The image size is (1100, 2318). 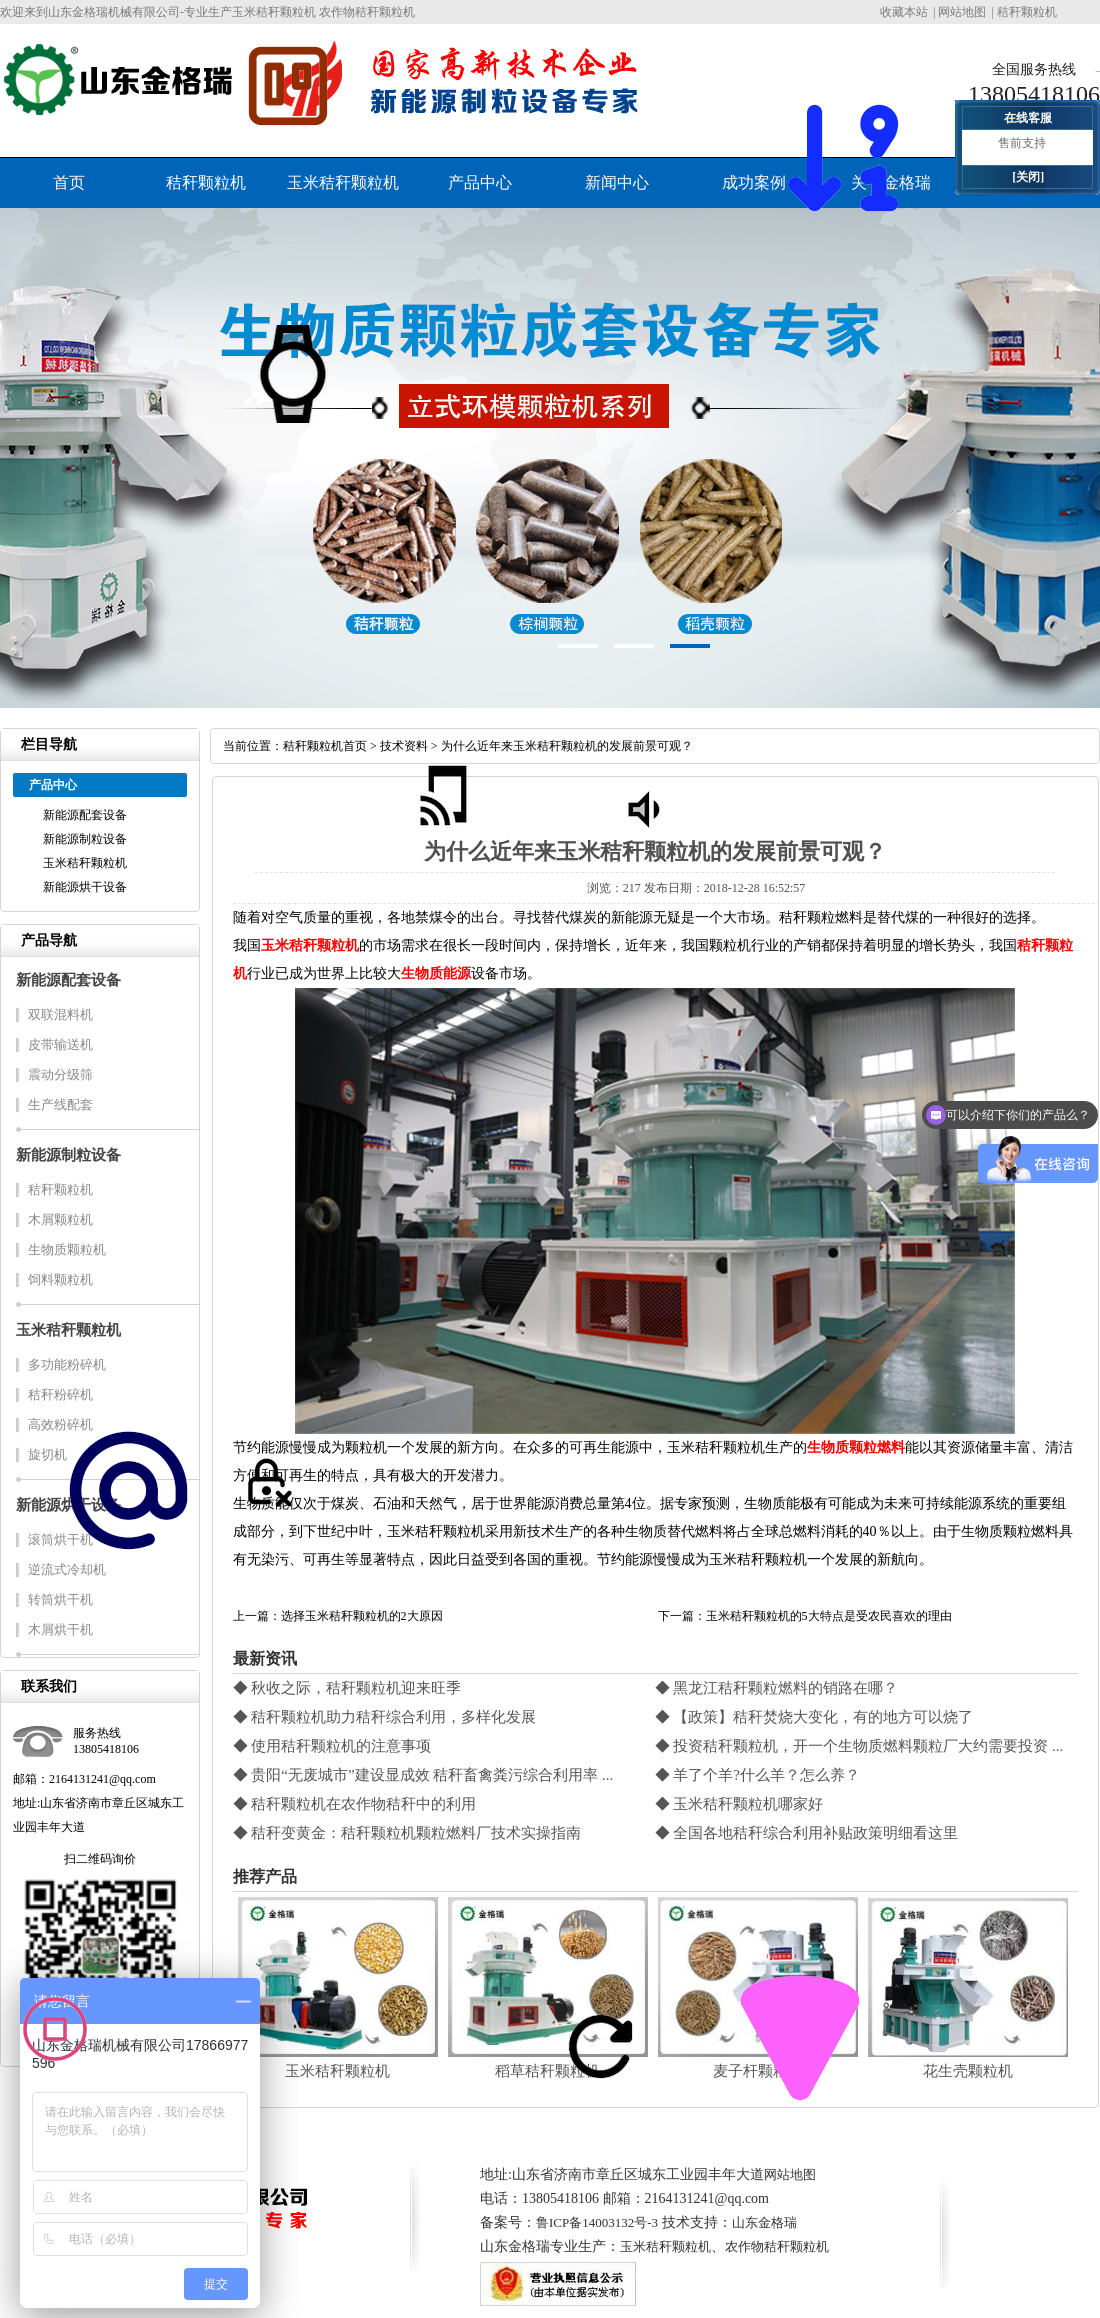 I want to click on sort items in descending numerical order (9 to 1), so click(x=845, y=158).